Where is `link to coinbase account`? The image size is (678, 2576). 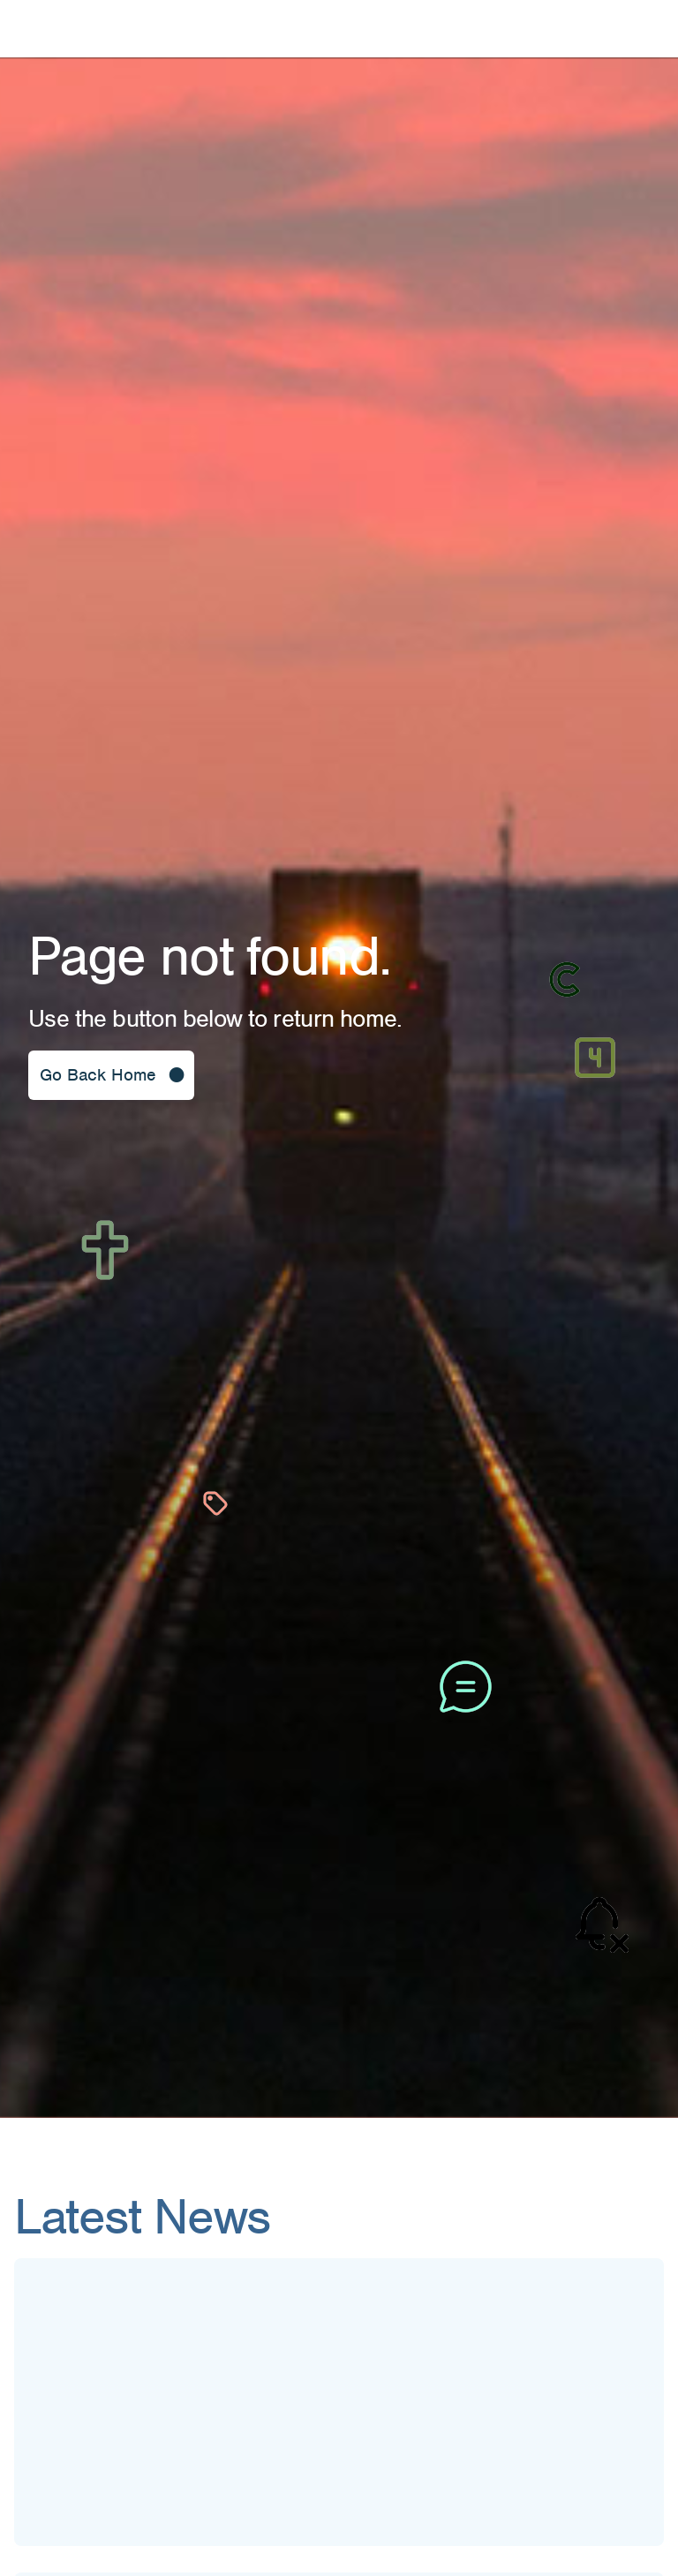
link to coinbase account is located at coordinates (565, 979).